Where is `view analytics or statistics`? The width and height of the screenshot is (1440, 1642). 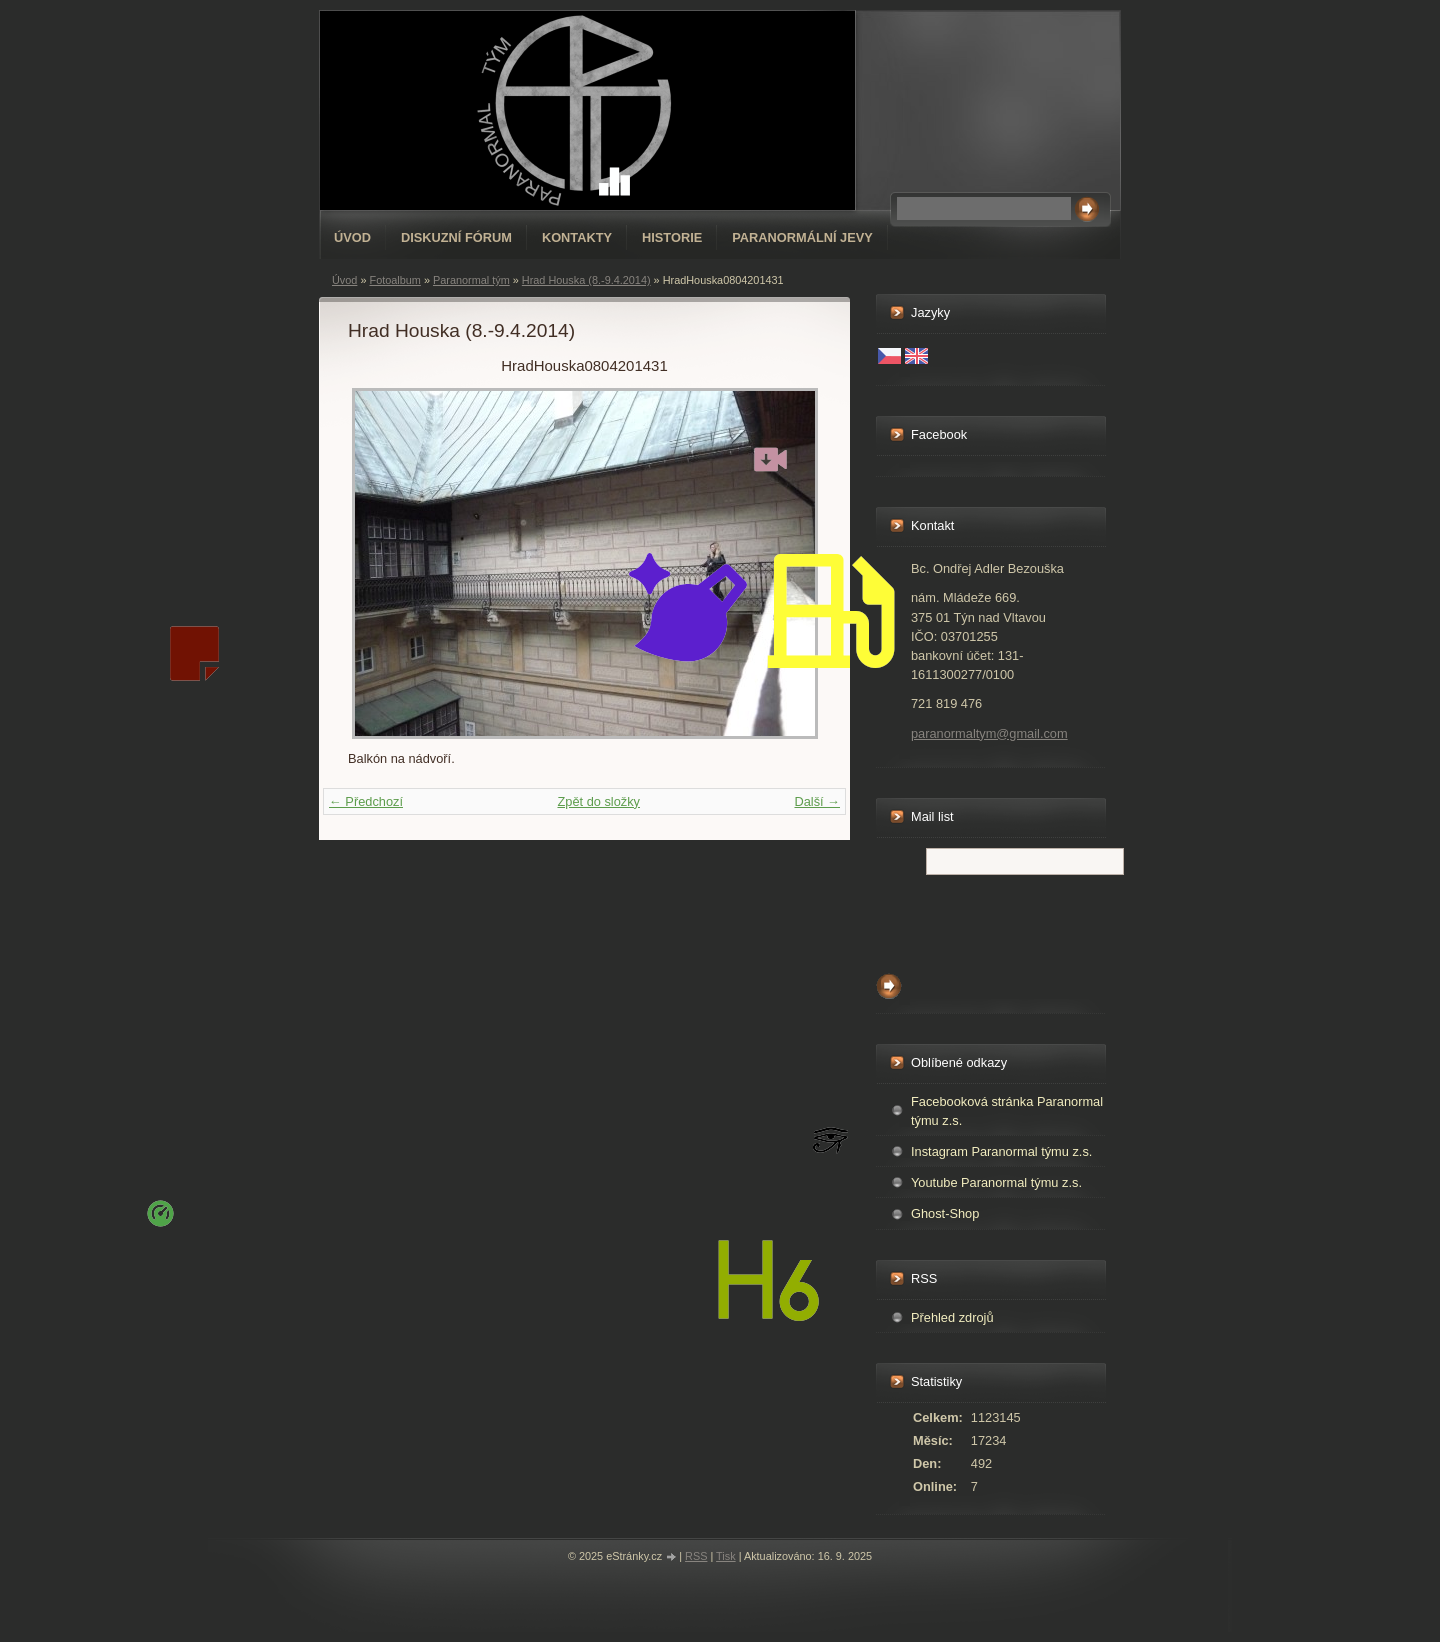 view analytics or statistics is located at coordinates (614, 181).